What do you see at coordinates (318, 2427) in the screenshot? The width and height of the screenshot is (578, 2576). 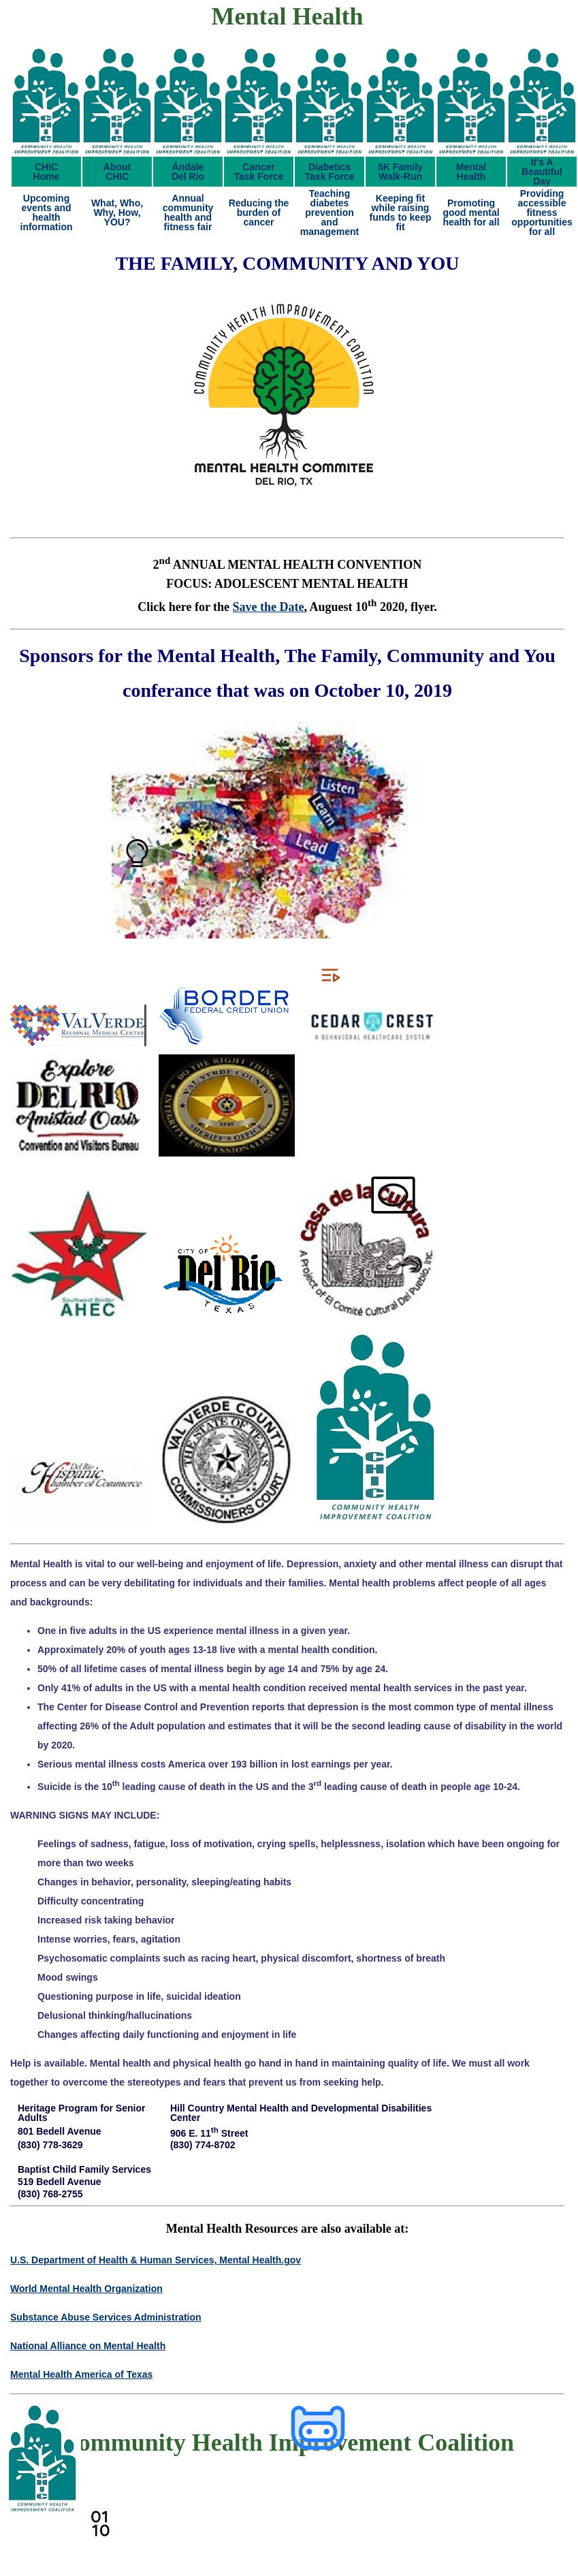 I see `finn the human character icon from adventure time` at bounding box center [318, 2427].